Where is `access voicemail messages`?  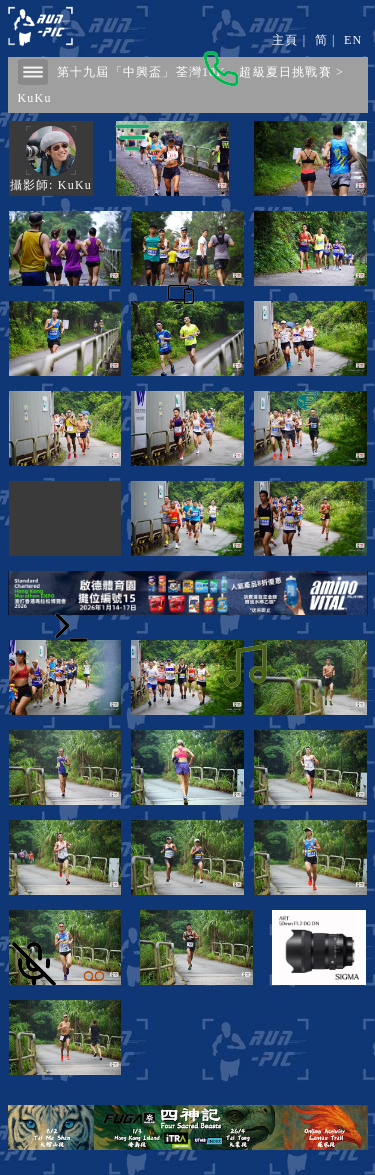
access voicemail messages is located at coordinates (94, 976).